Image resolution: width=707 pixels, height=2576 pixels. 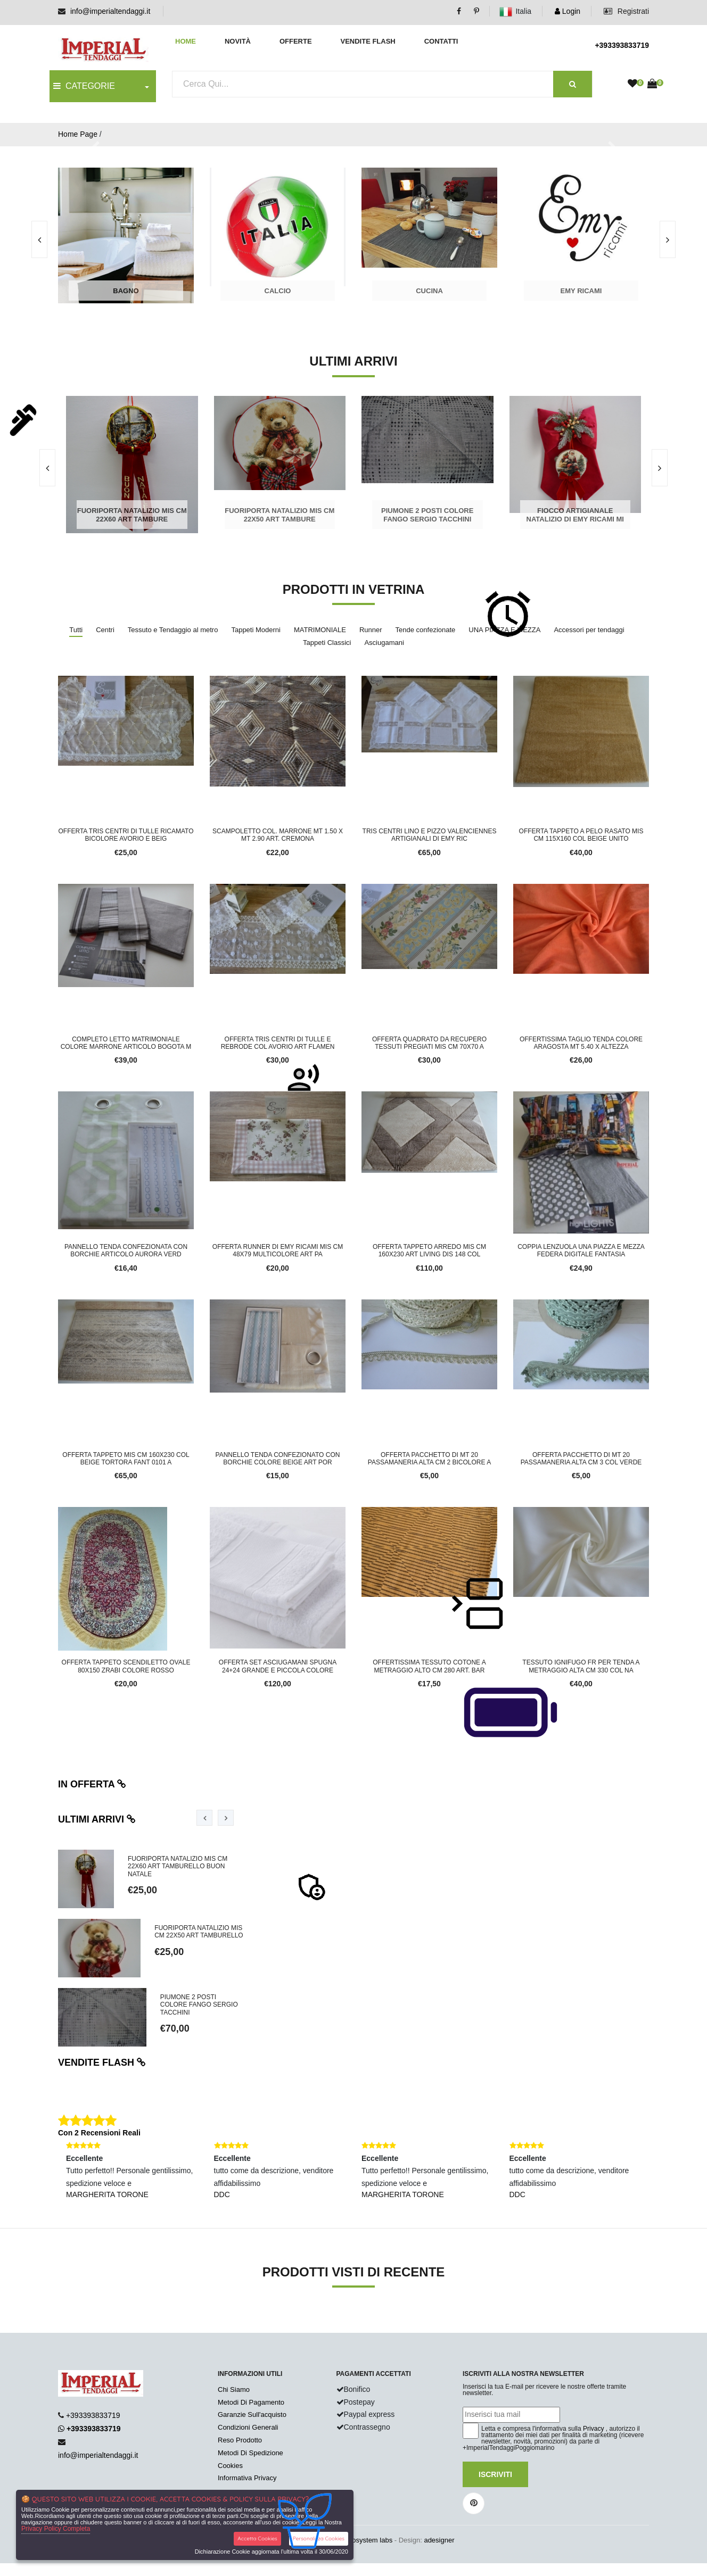 I want to click on text-to-speech or voice output enabled, so click(x=303, y=1078).